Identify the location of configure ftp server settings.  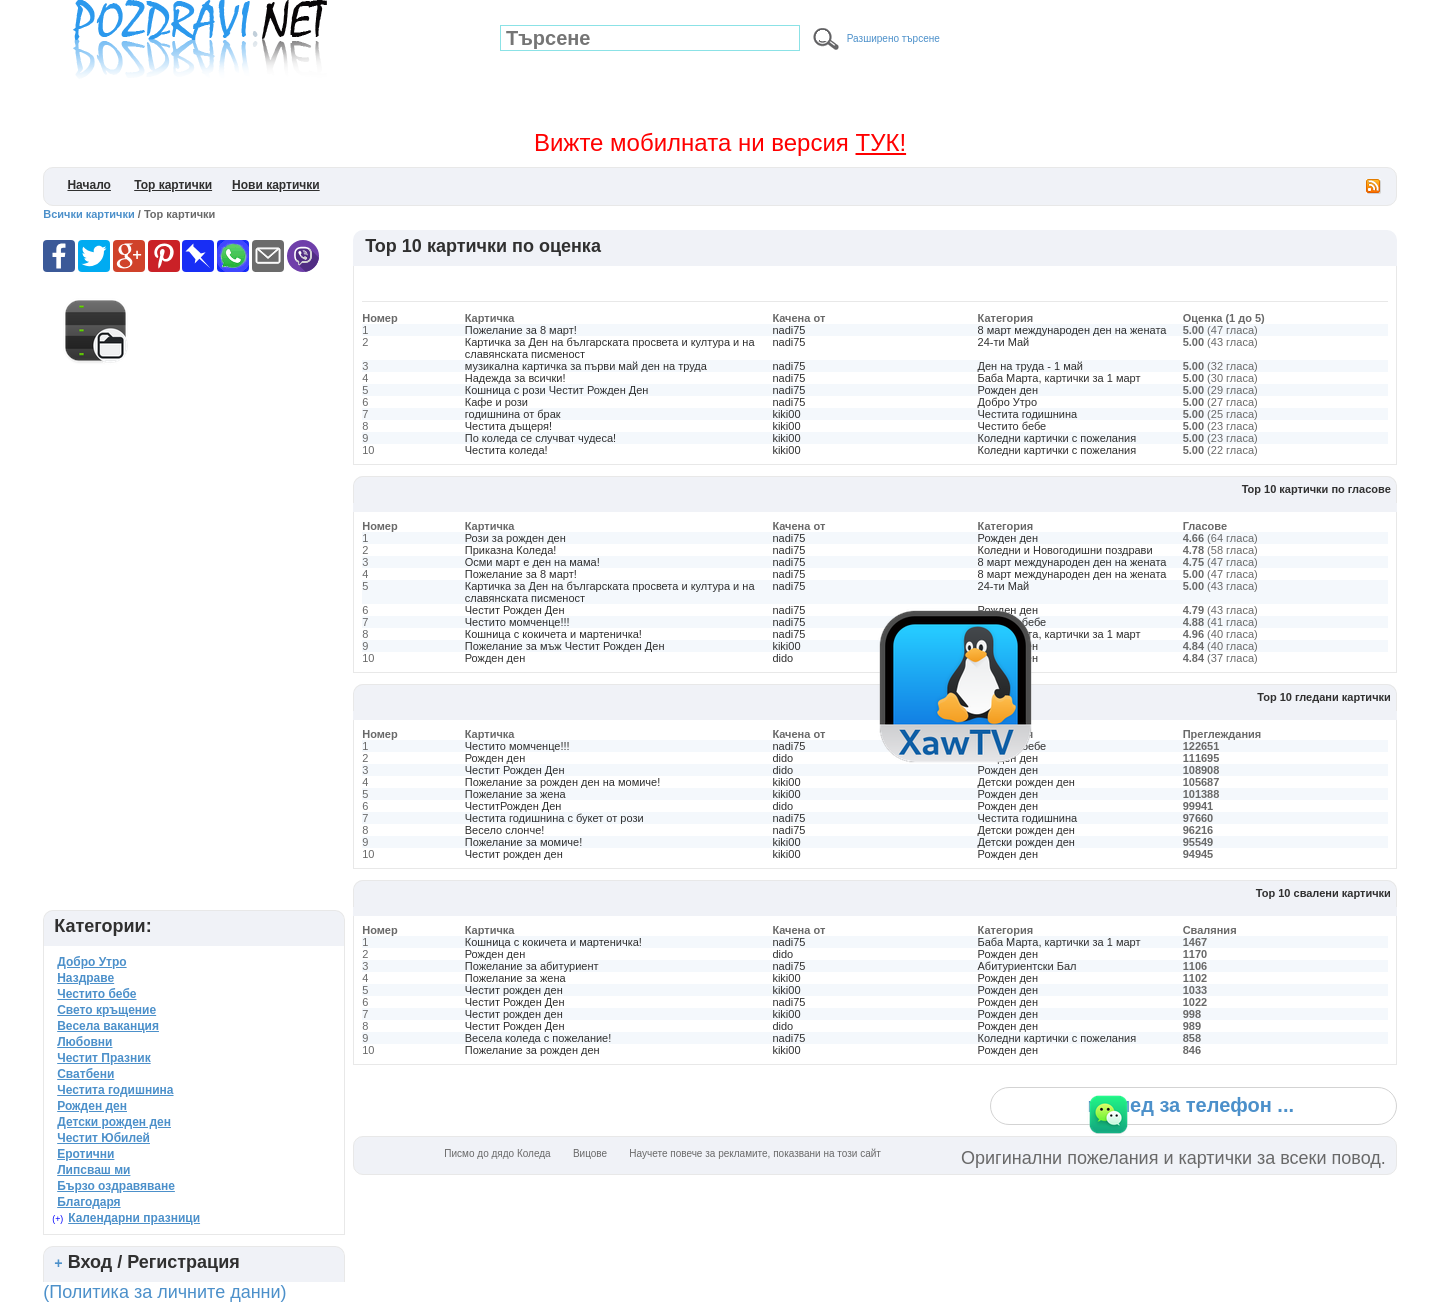
(95, 330).